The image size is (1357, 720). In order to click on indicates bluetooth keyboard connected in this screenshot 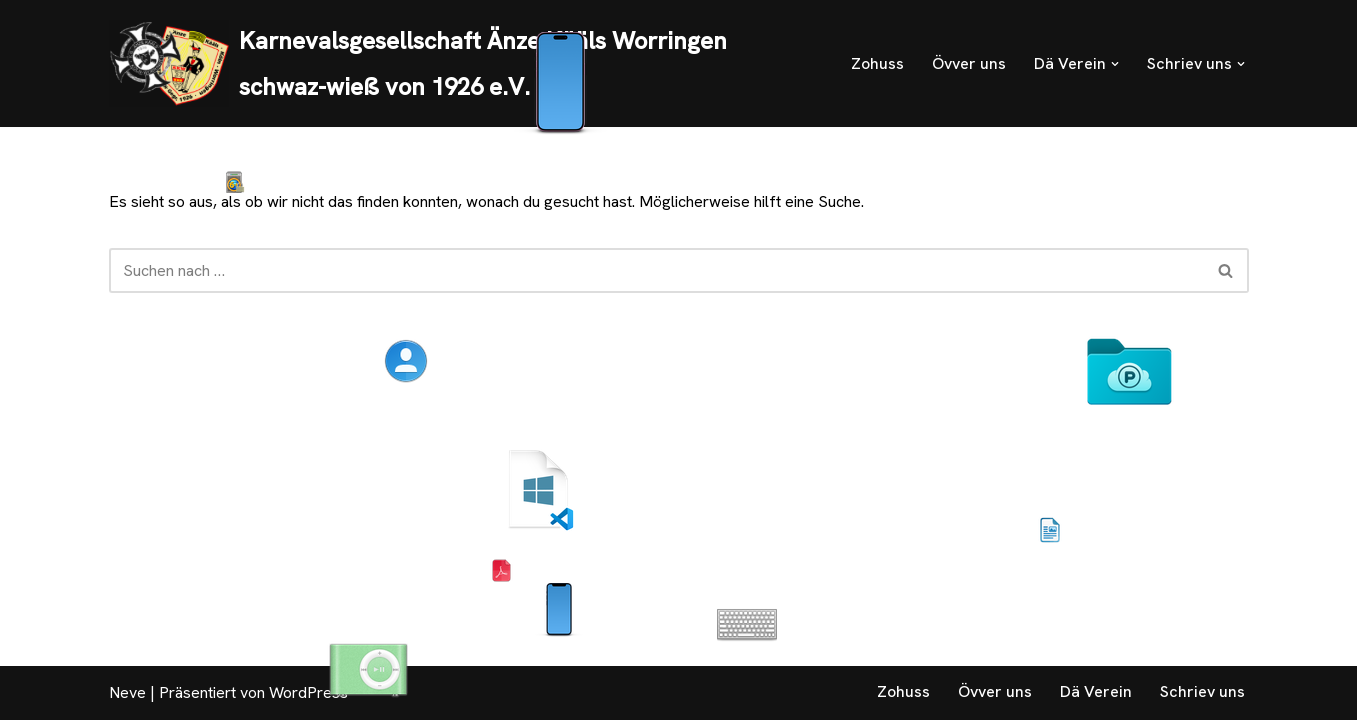, I will do `click(747, 624)`.